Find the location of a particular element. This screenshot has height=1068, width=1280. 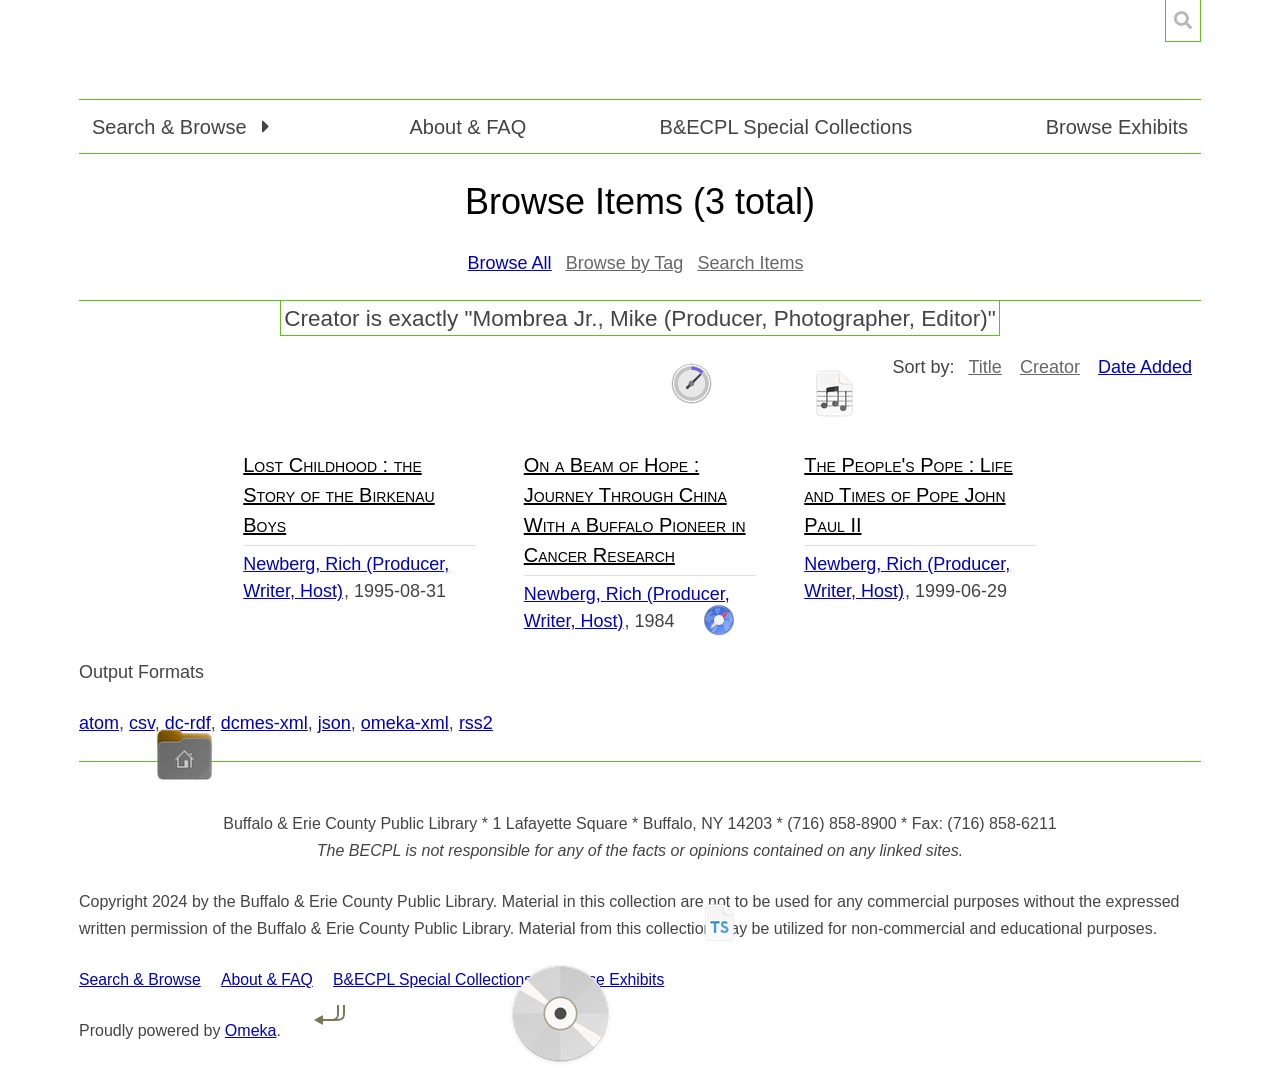

reply to all recipients of an email is located at coordinates (329, 1013).